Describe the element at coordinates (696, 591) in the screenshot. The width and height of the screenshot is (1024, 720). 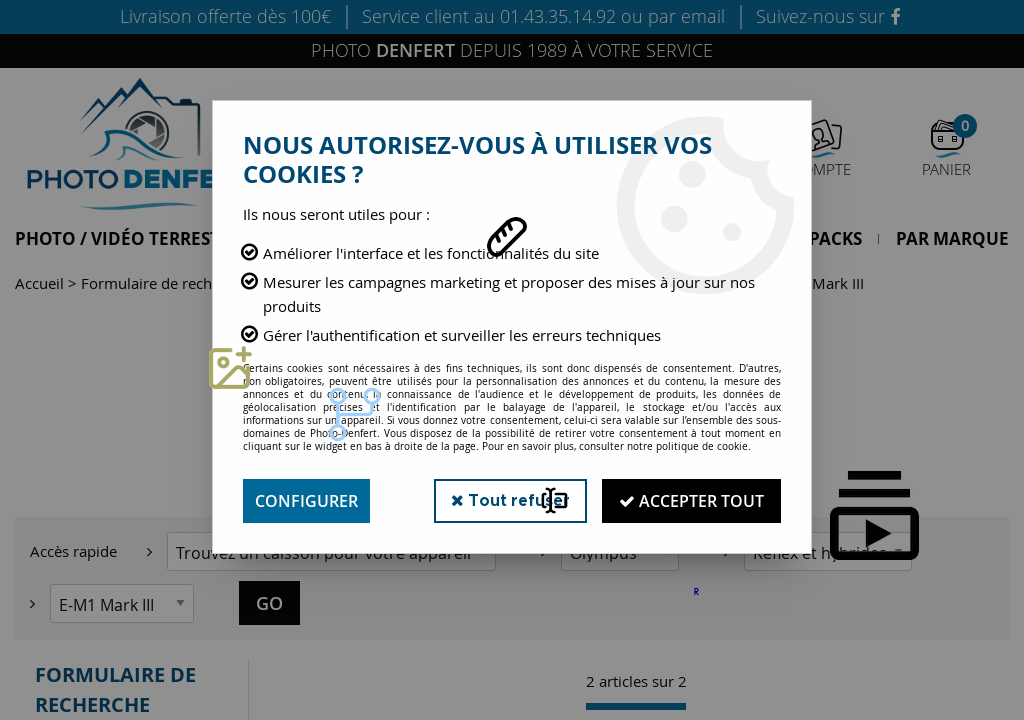
I see `indicates a rating or review section` at that location.